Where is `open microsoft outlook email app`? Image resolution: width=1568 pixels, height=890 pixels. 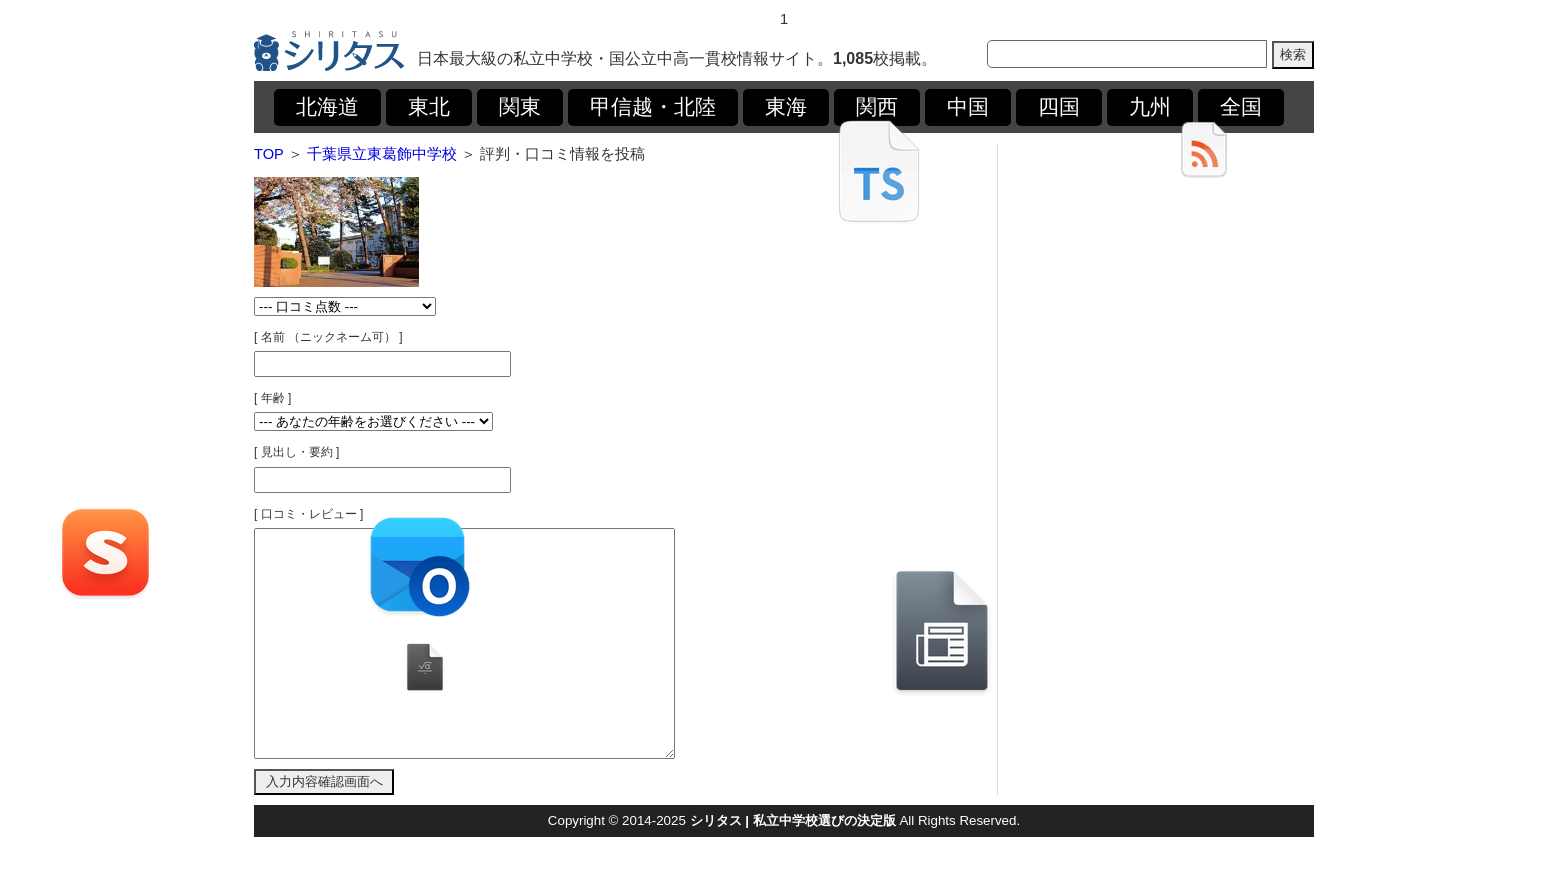 open microsoft outlook email app is located at coordinates (417, 564).